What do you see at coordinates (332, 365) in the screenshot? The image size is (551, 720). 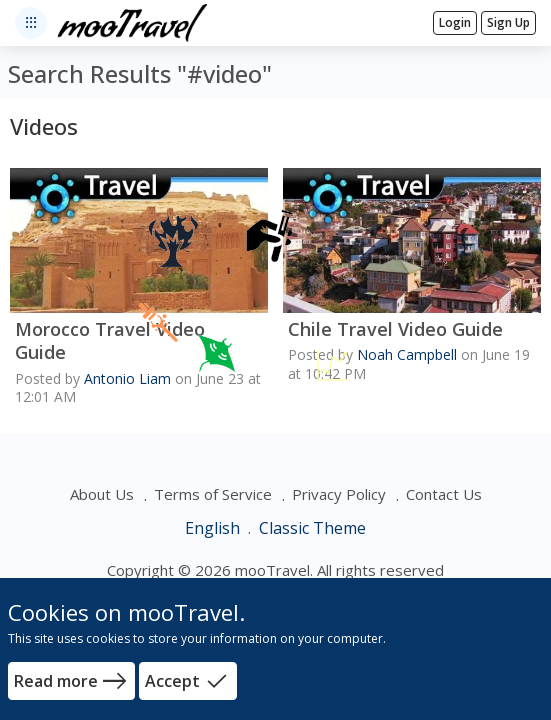 I see `view analytics or statistics` at bounding box center [332, 365].